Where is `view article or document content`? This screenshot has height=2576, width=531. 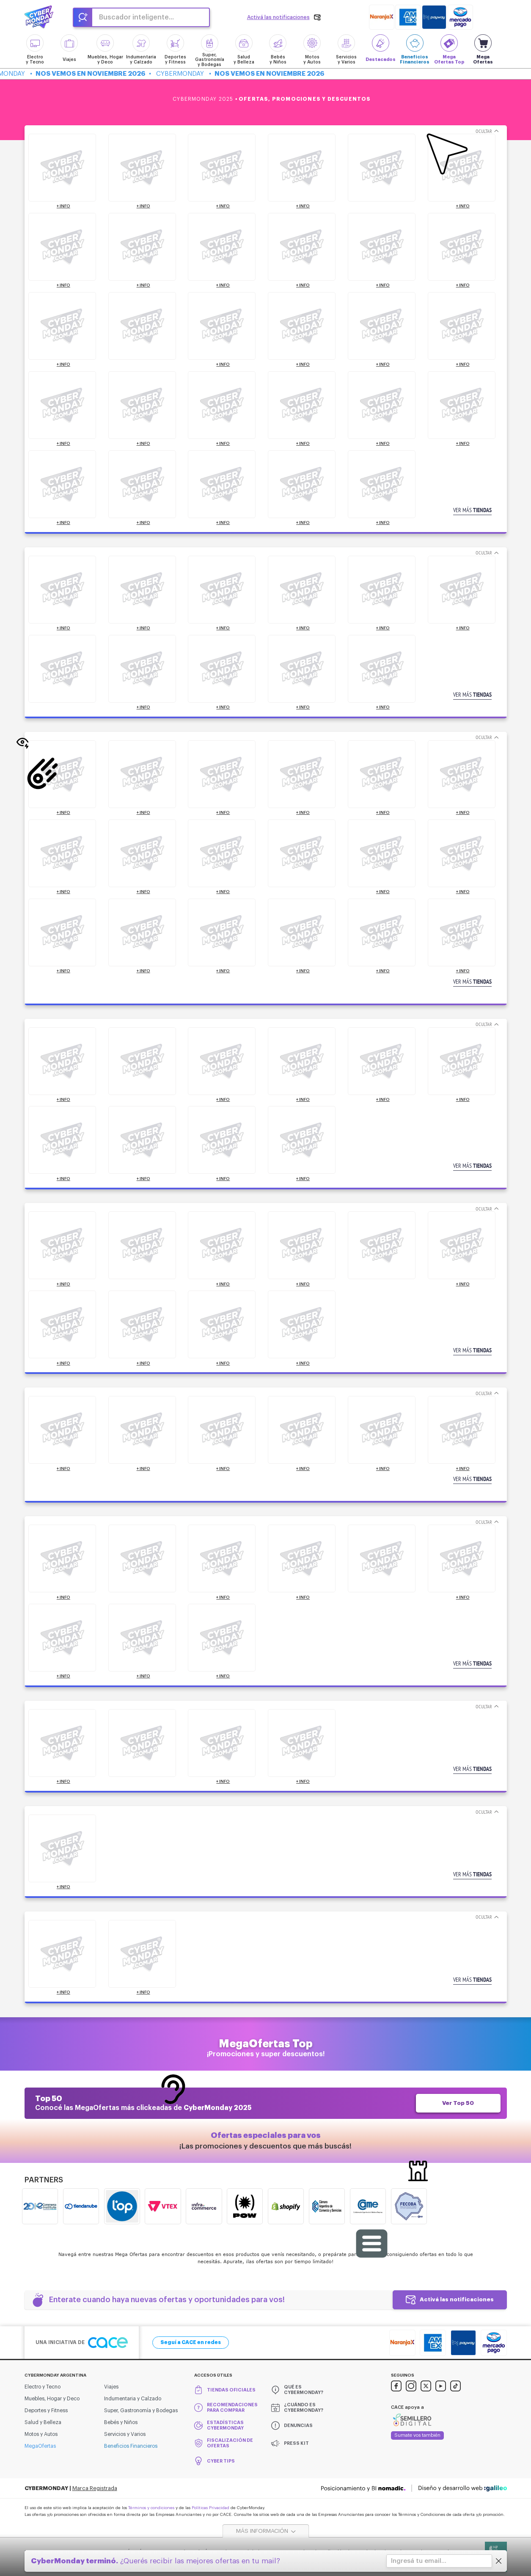 view article or document content is located at coordinates (371, 2243).